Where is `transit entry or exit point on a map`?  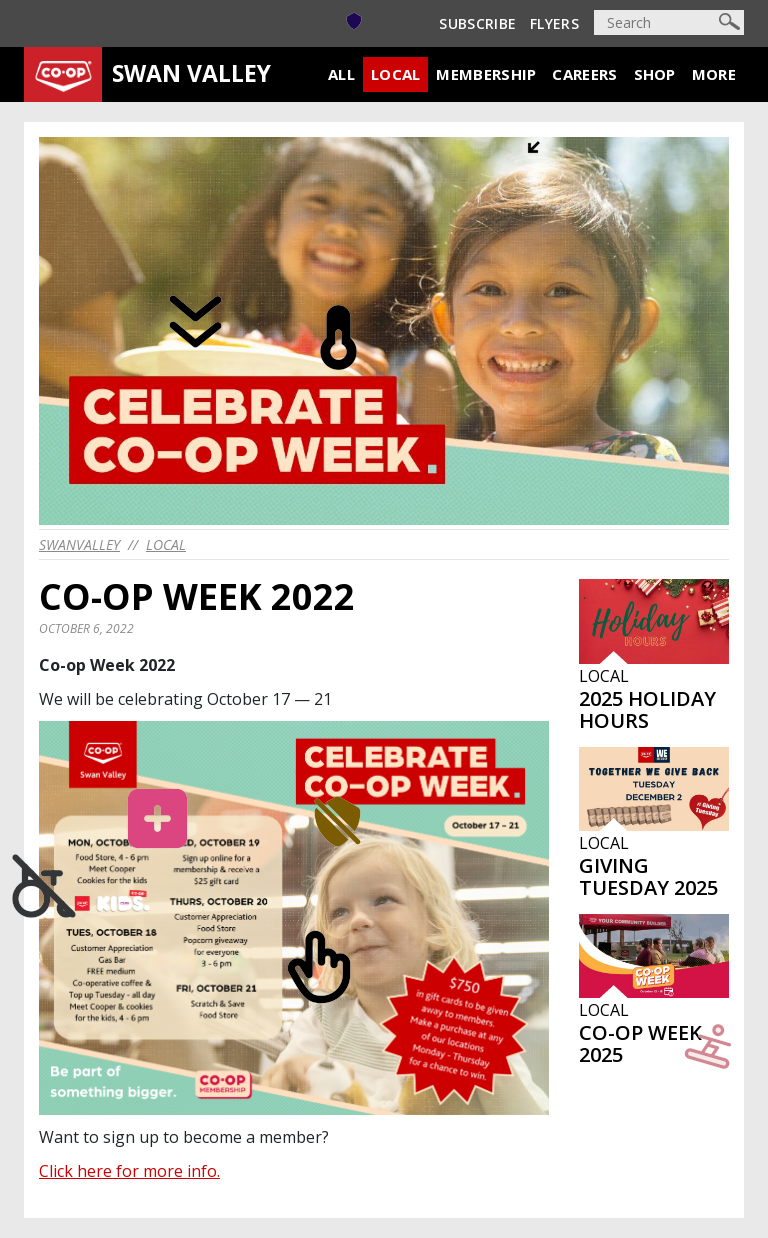 transit entry or exit point on a map is located at coordinates (534, 147).